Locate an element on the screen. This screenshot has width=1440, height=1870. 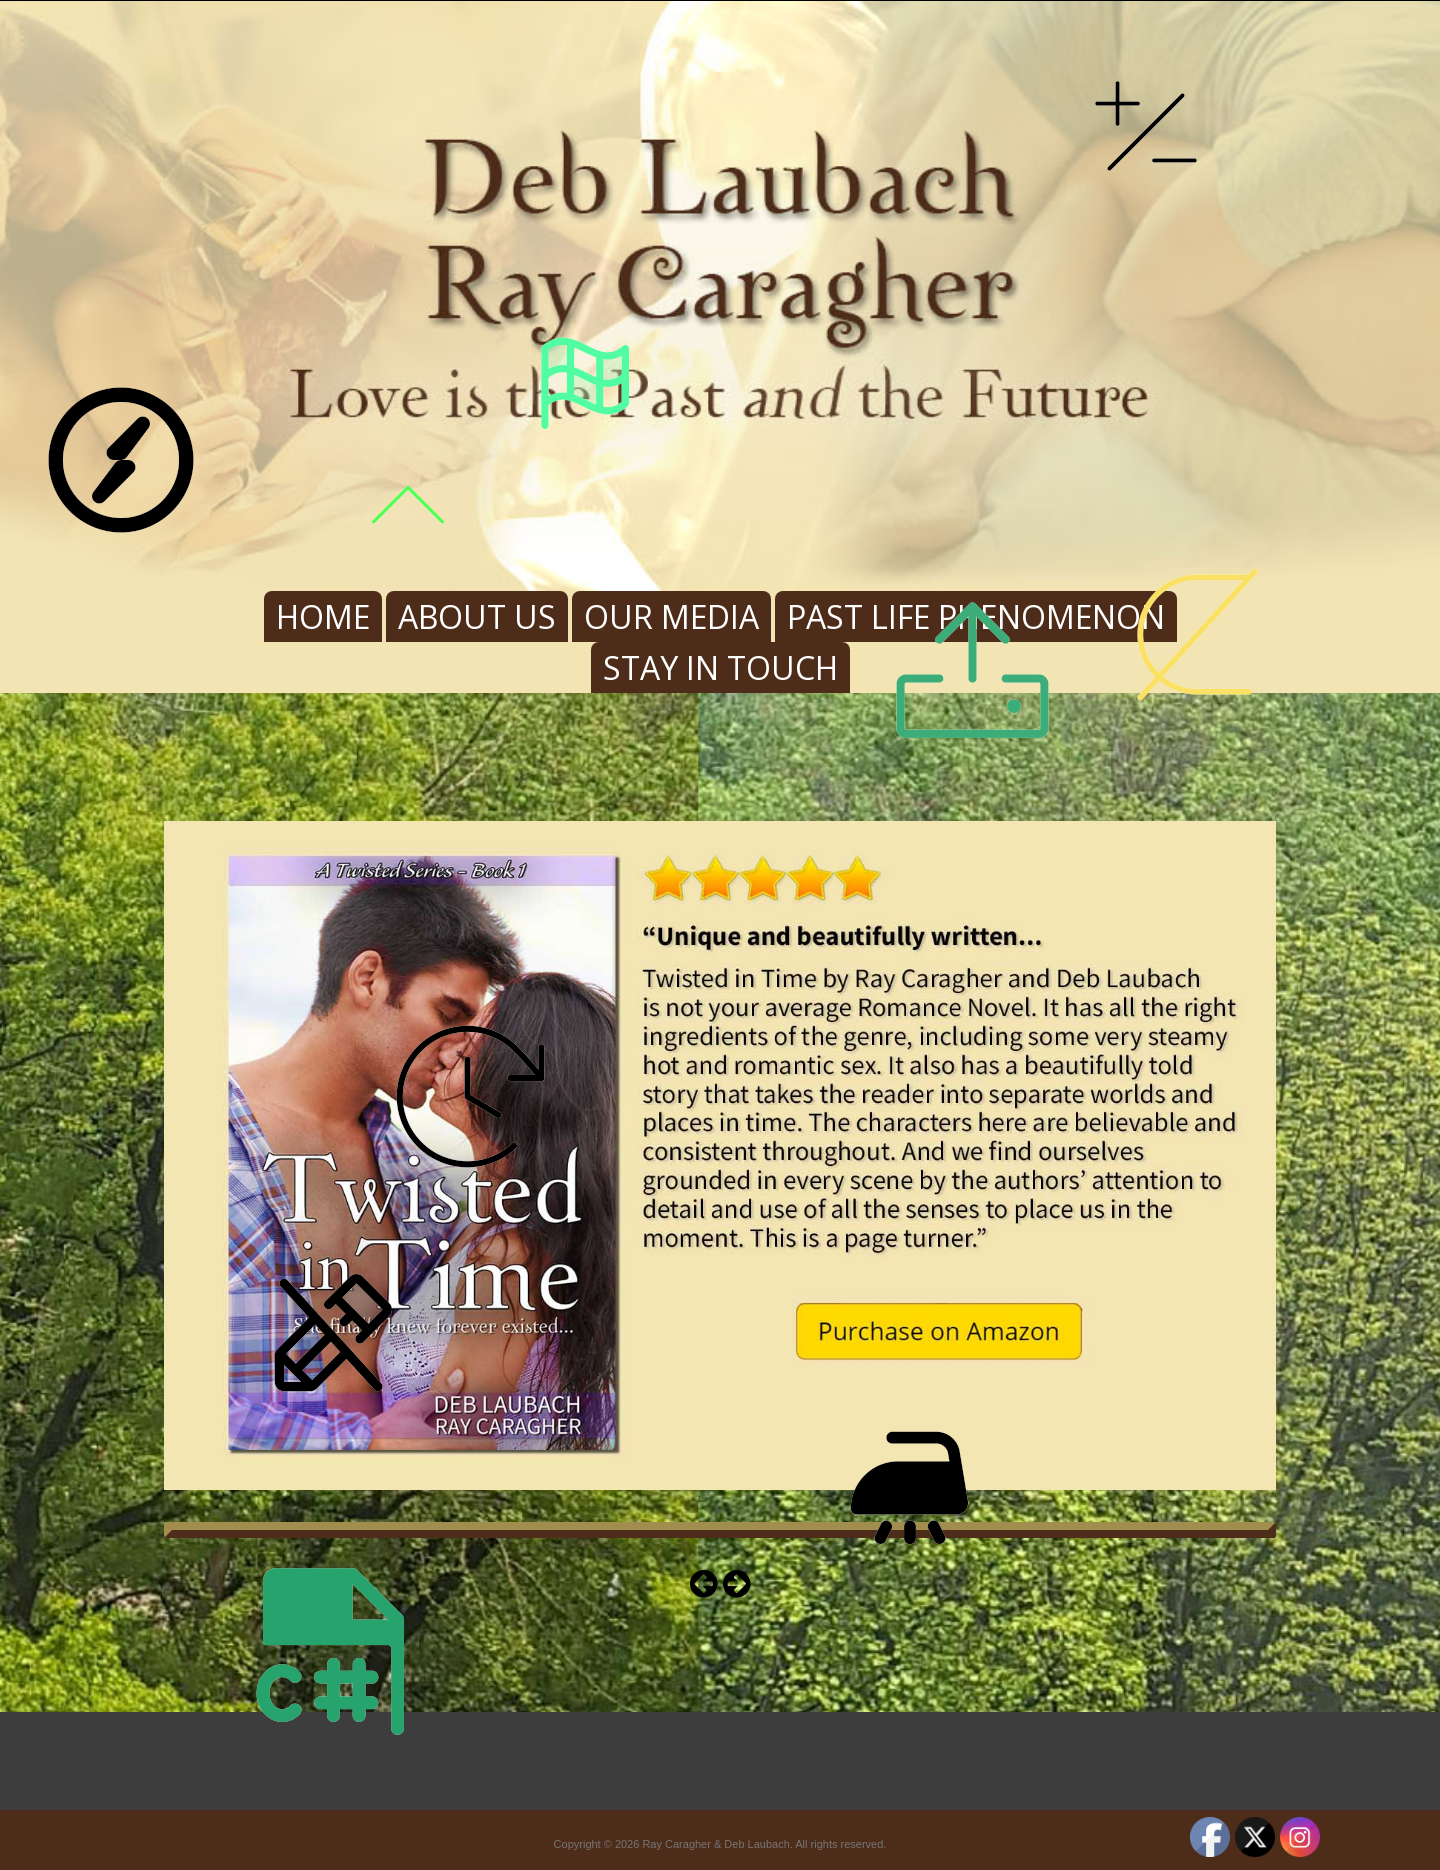
indicates steam ironing setting is located at coordinates (910, 1485).